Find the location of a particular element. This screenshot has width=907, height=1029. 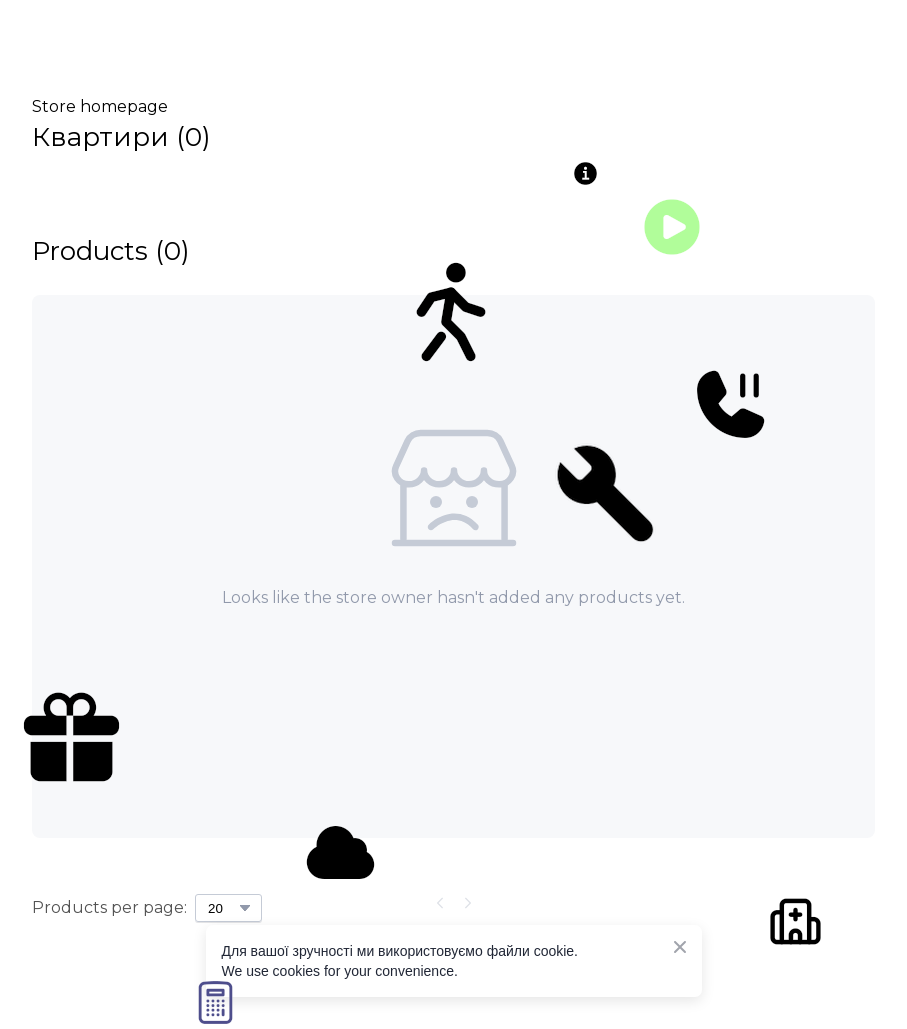

select walking as your navigation mode is located at coordinates (451, 312).